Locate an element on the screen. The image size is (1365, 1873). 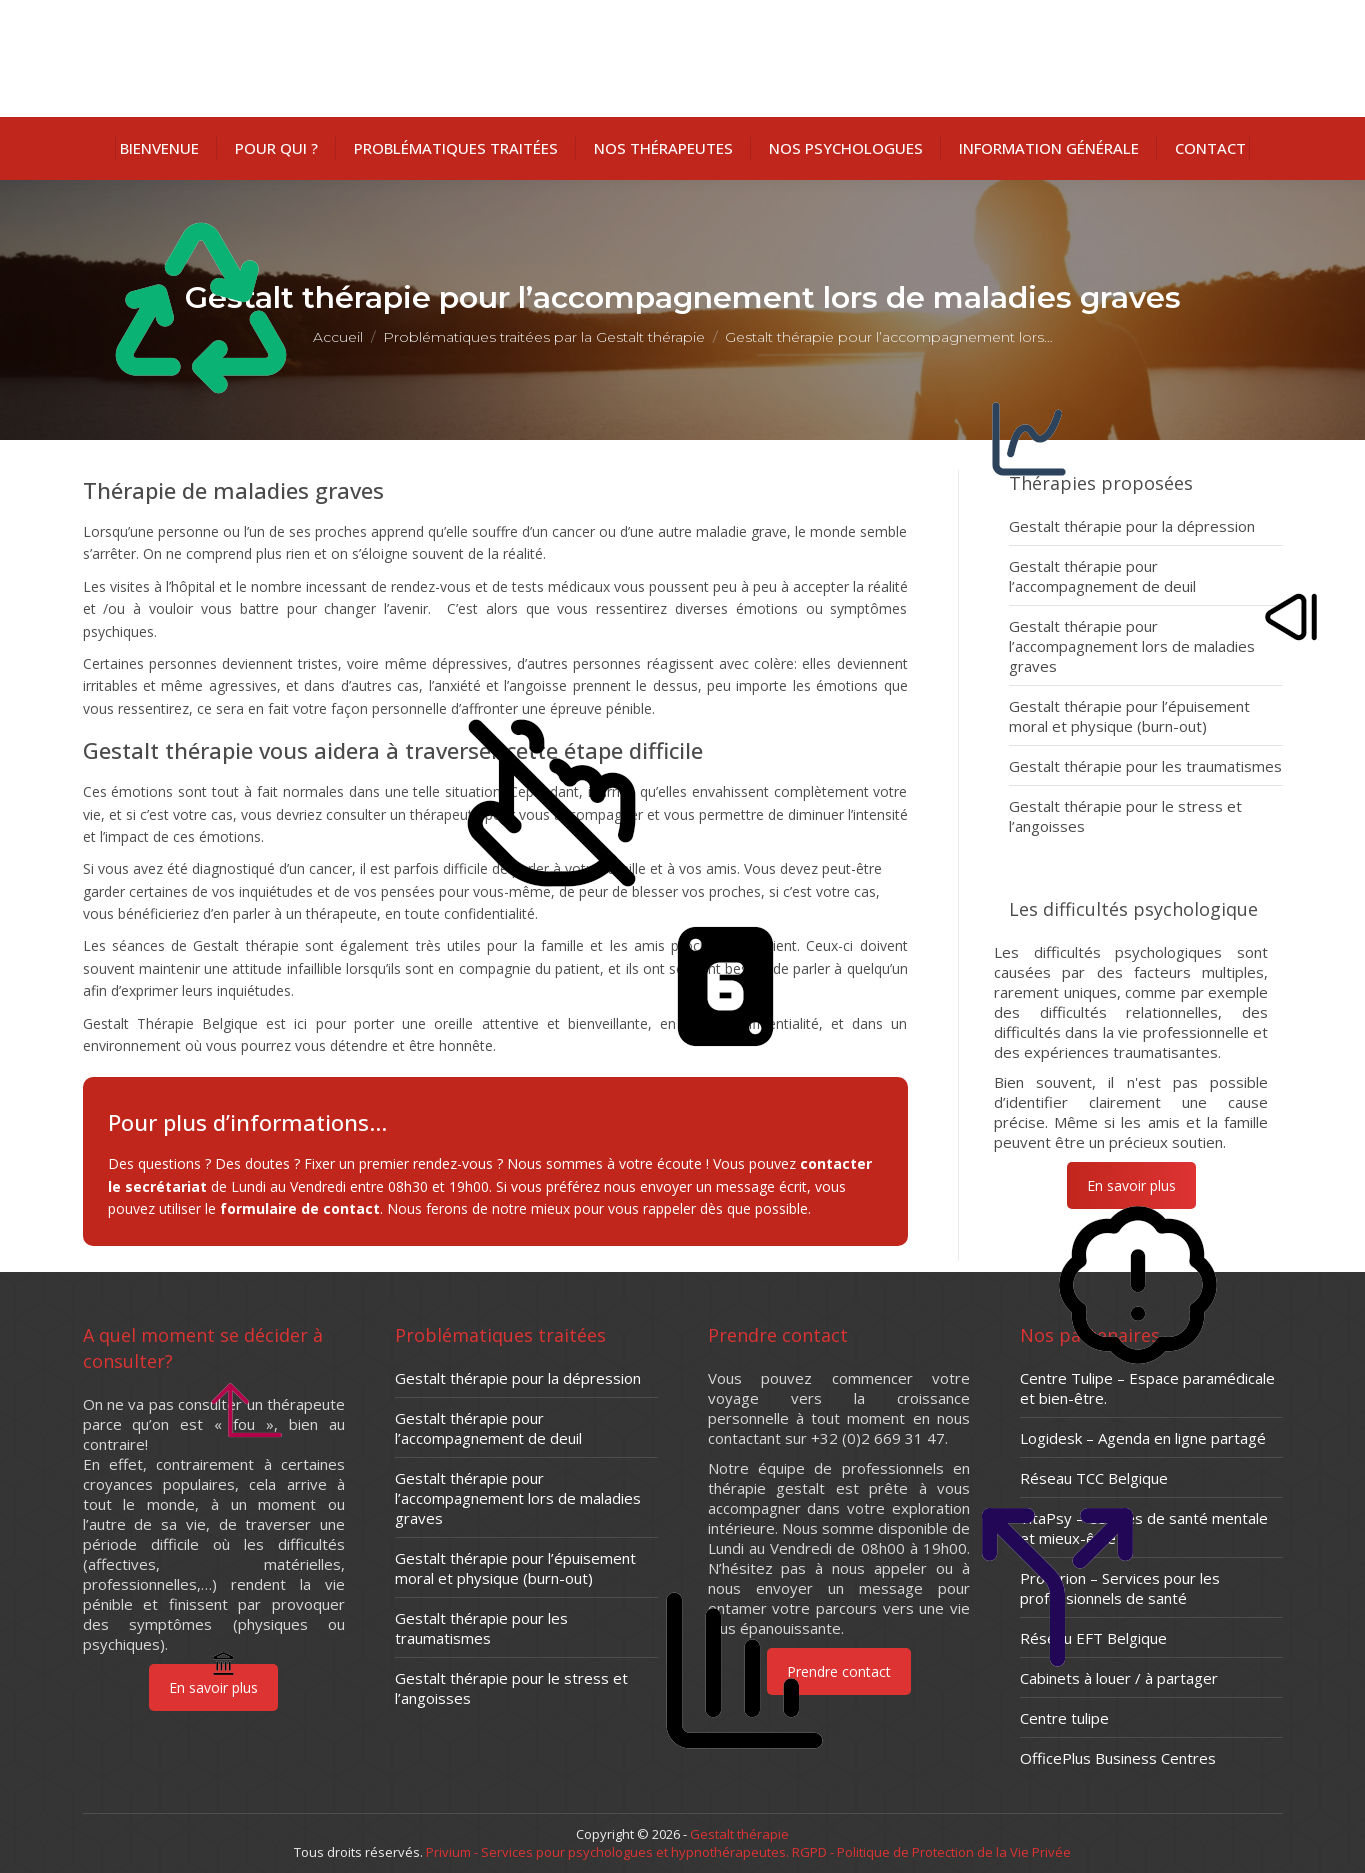
recycle or move item to trash is located at coordinates (201, 308).